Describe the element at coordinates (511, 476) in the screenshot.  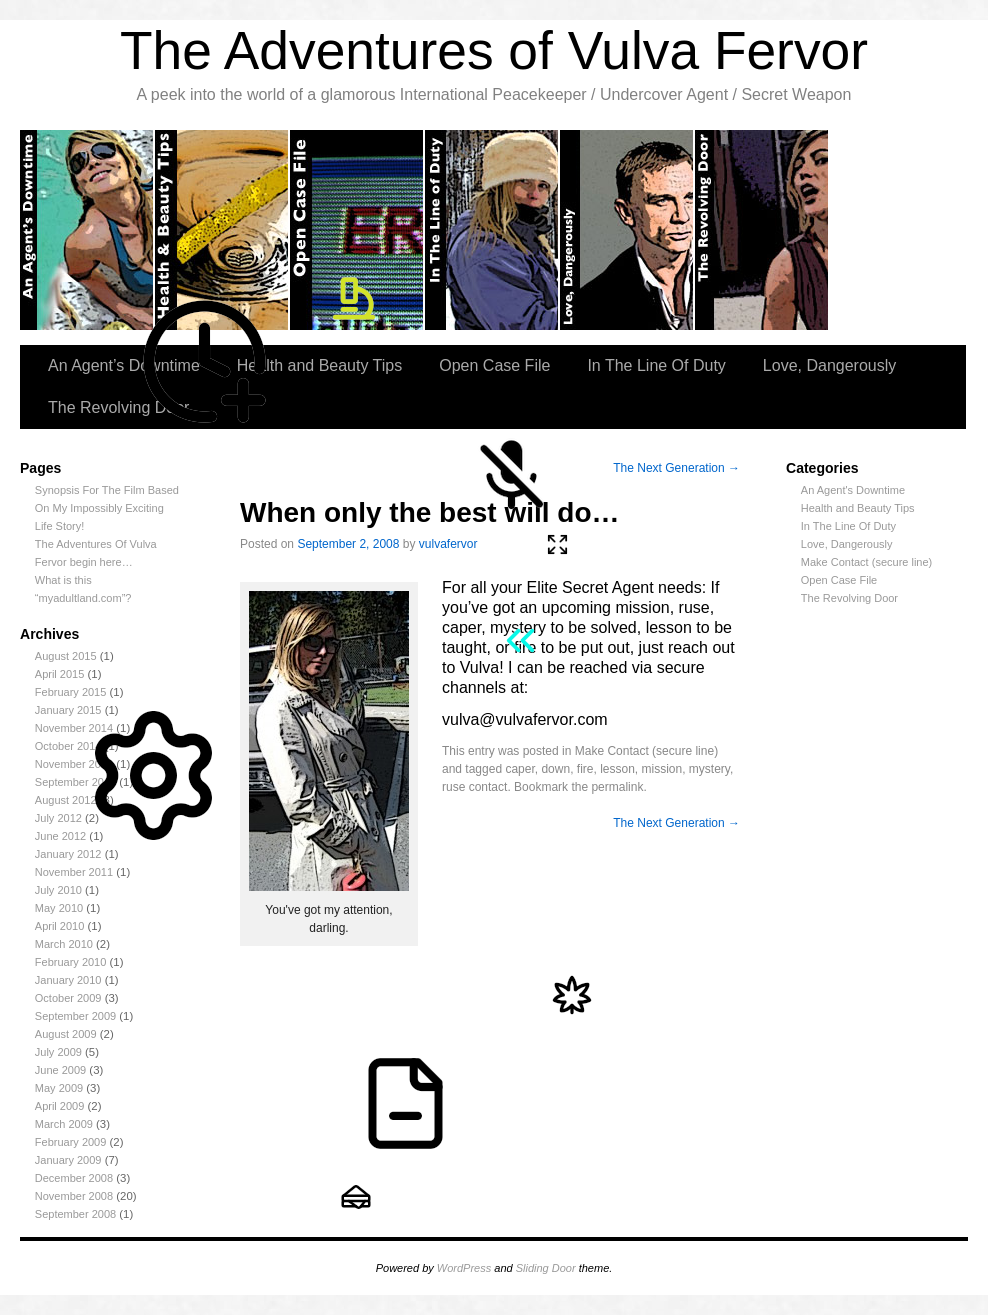
I see `mute your microphone` at that location.